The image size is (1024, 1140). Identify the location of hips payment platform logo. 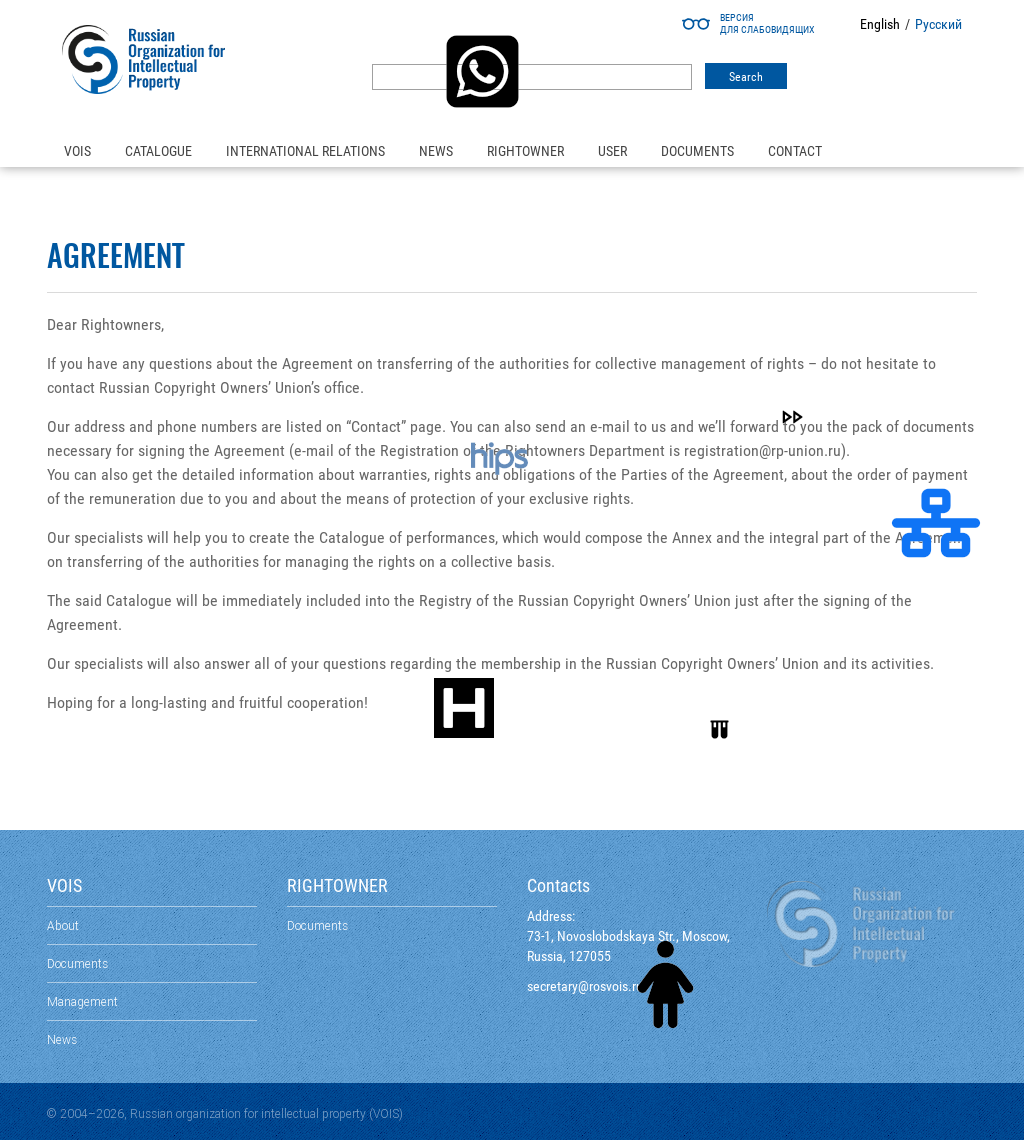
(499, 458).